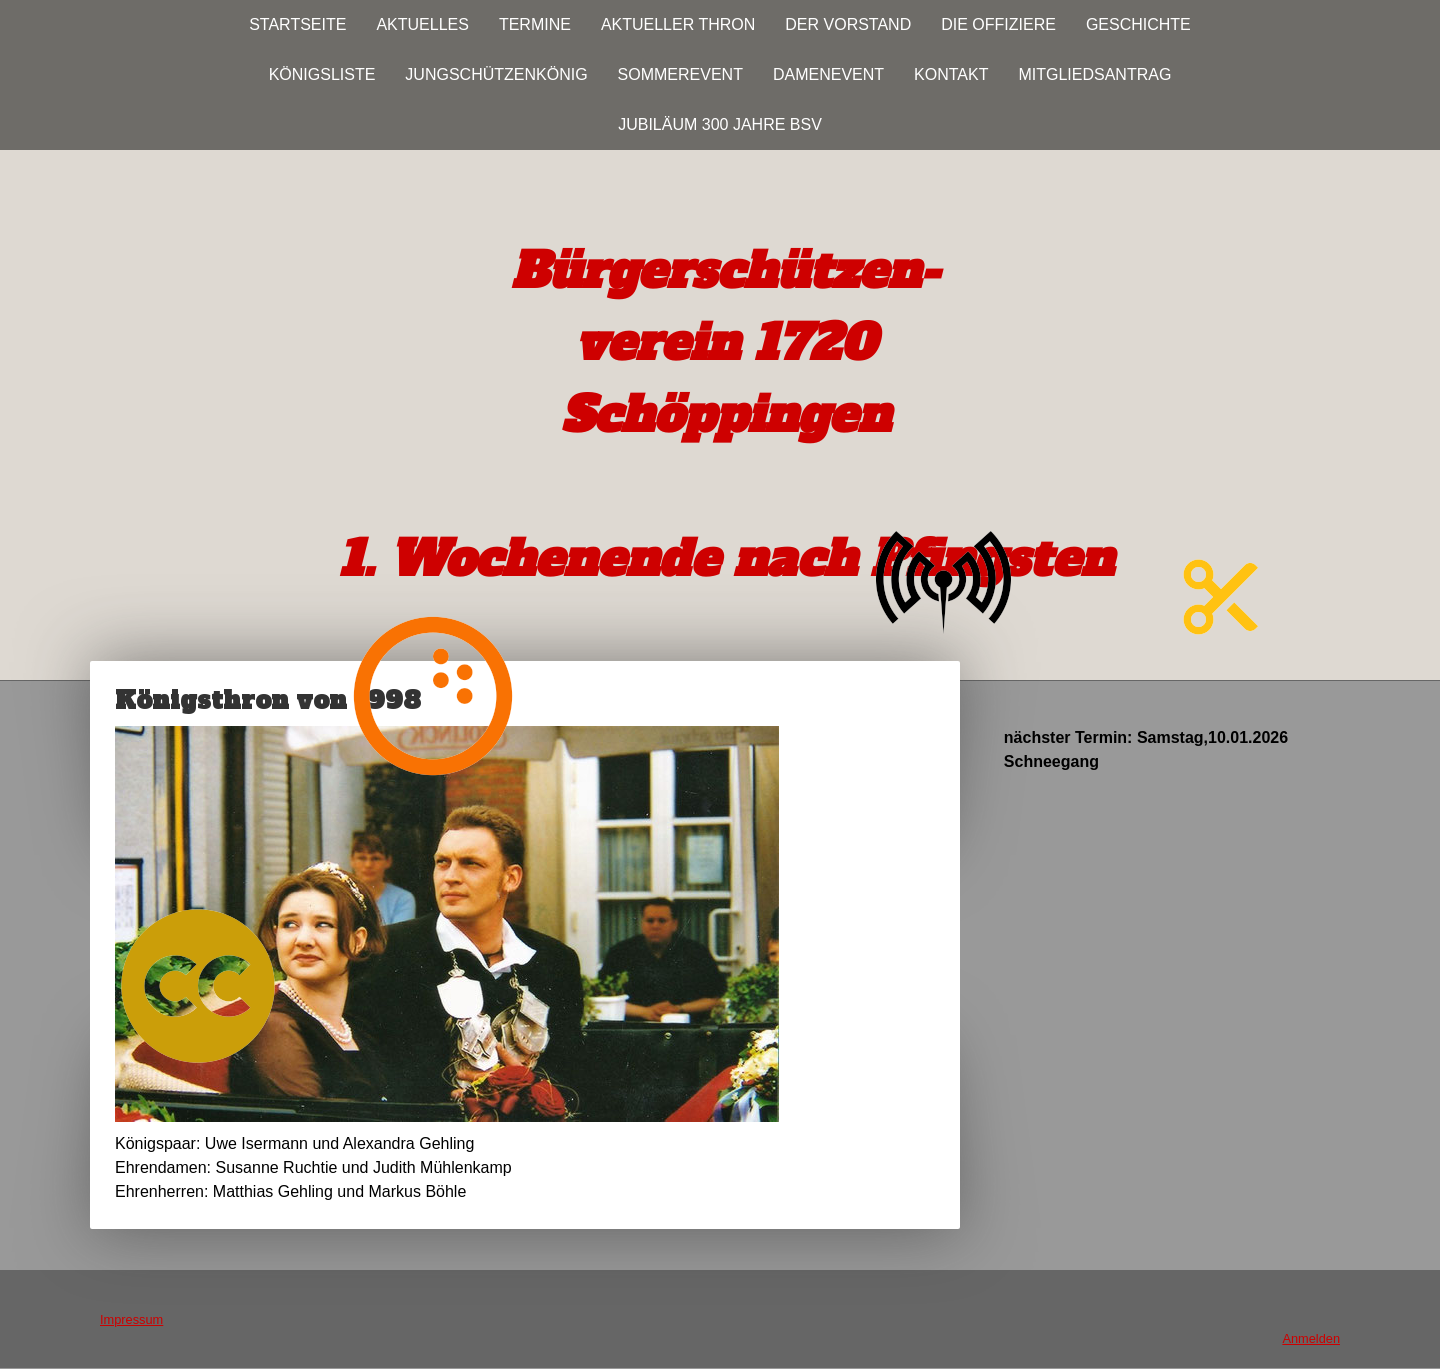 The image size is (1440, 1369). I want to click on eclipse mosquitto MQTT broker logo, so click(943, 582).